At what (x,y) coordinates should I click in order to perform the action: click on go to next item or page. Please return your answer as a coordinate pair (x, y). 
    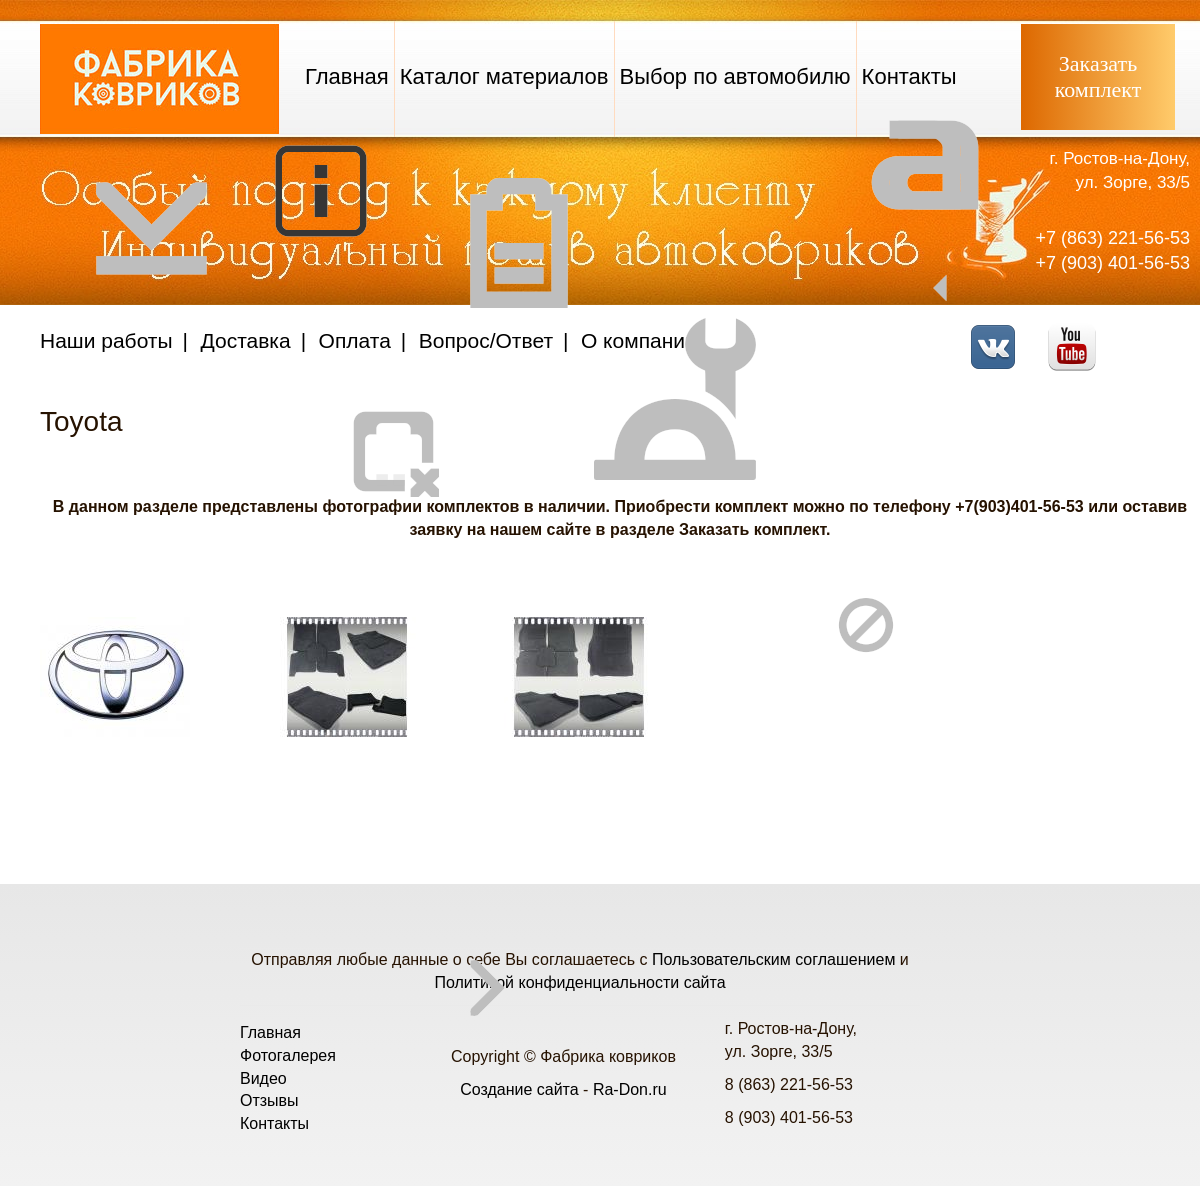
    Looking at the image, I should click on (489, 988).